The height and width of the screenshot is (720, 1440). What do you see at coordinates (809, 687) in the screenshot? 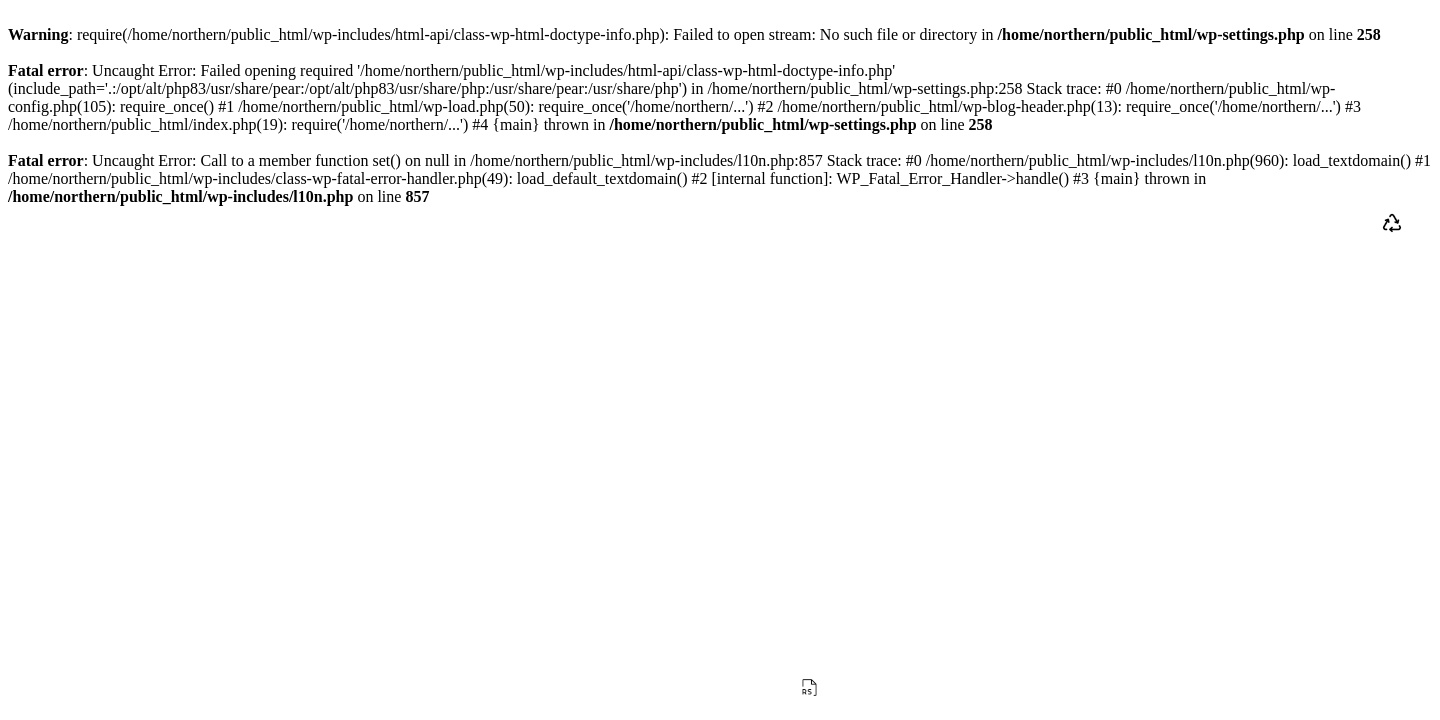
I see `a Rust source code file` at bounding box center [809, 687].